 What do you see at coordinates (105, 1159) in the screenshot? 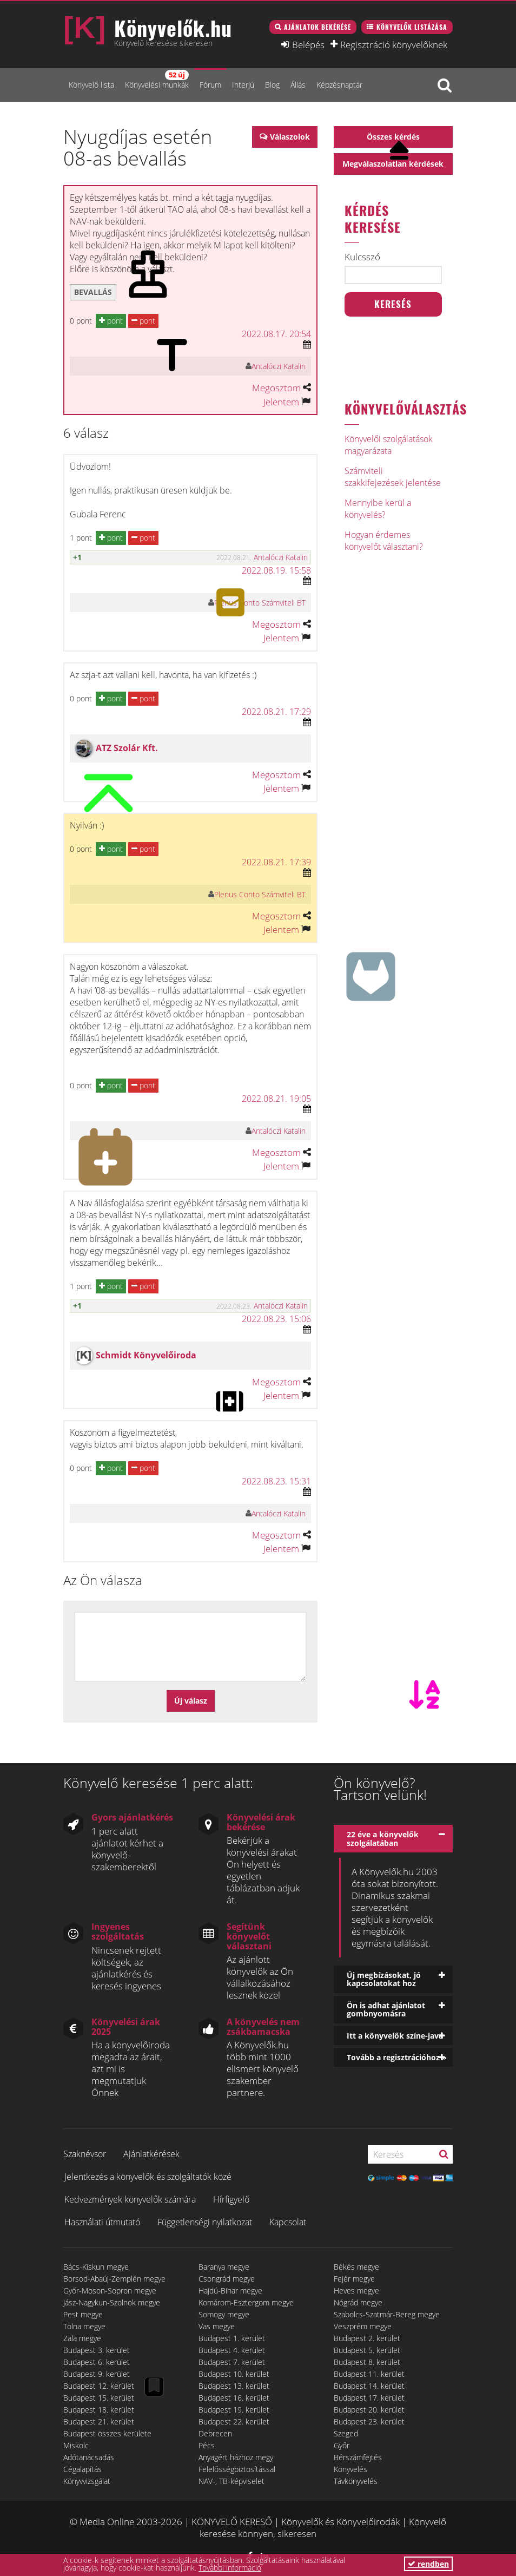
I see `add a new event to your calendar` at bounding box center [105, 1159].